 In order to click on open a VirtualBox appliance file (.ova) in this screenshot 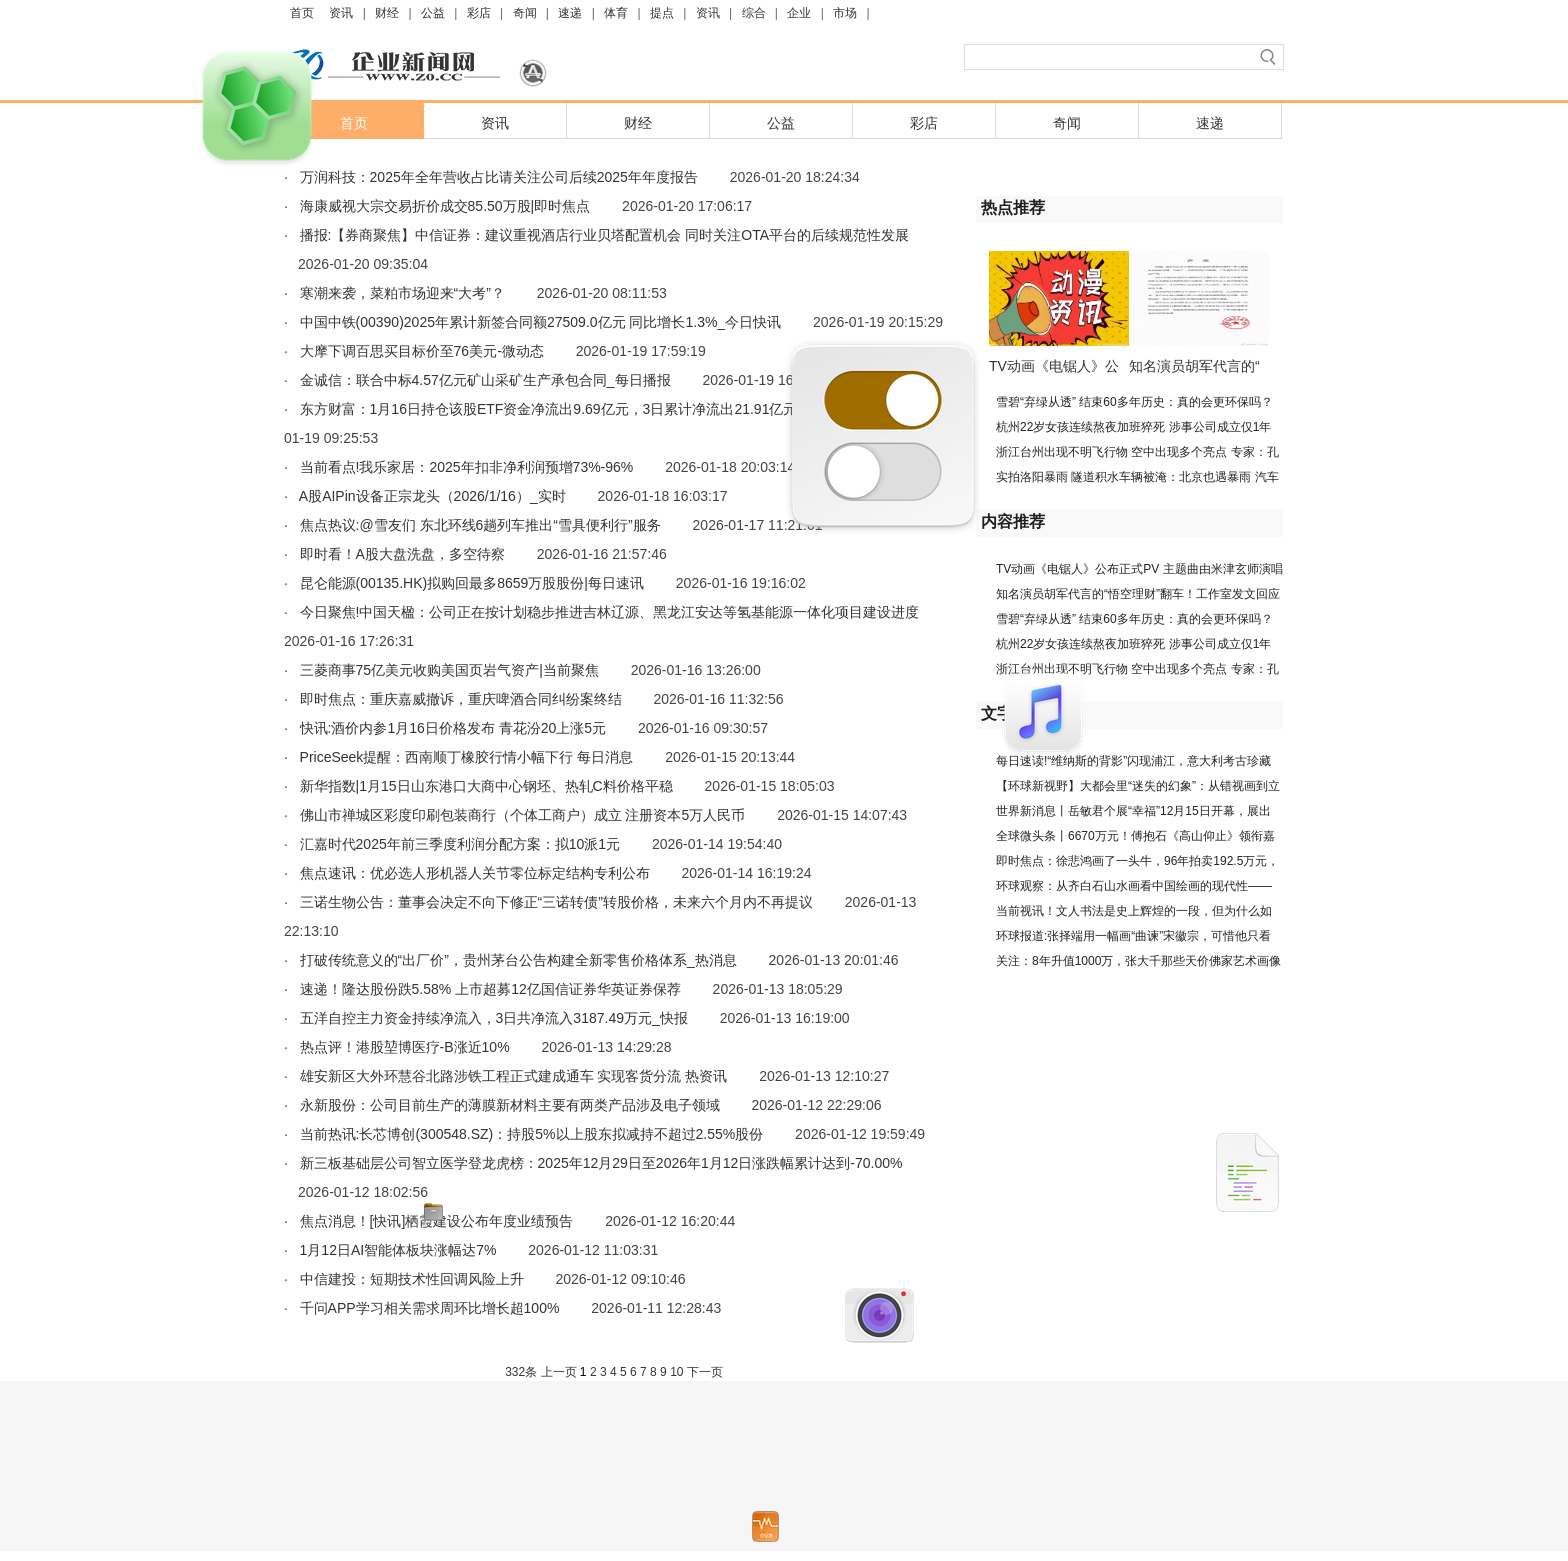, I will do `click(765, 1526)`.